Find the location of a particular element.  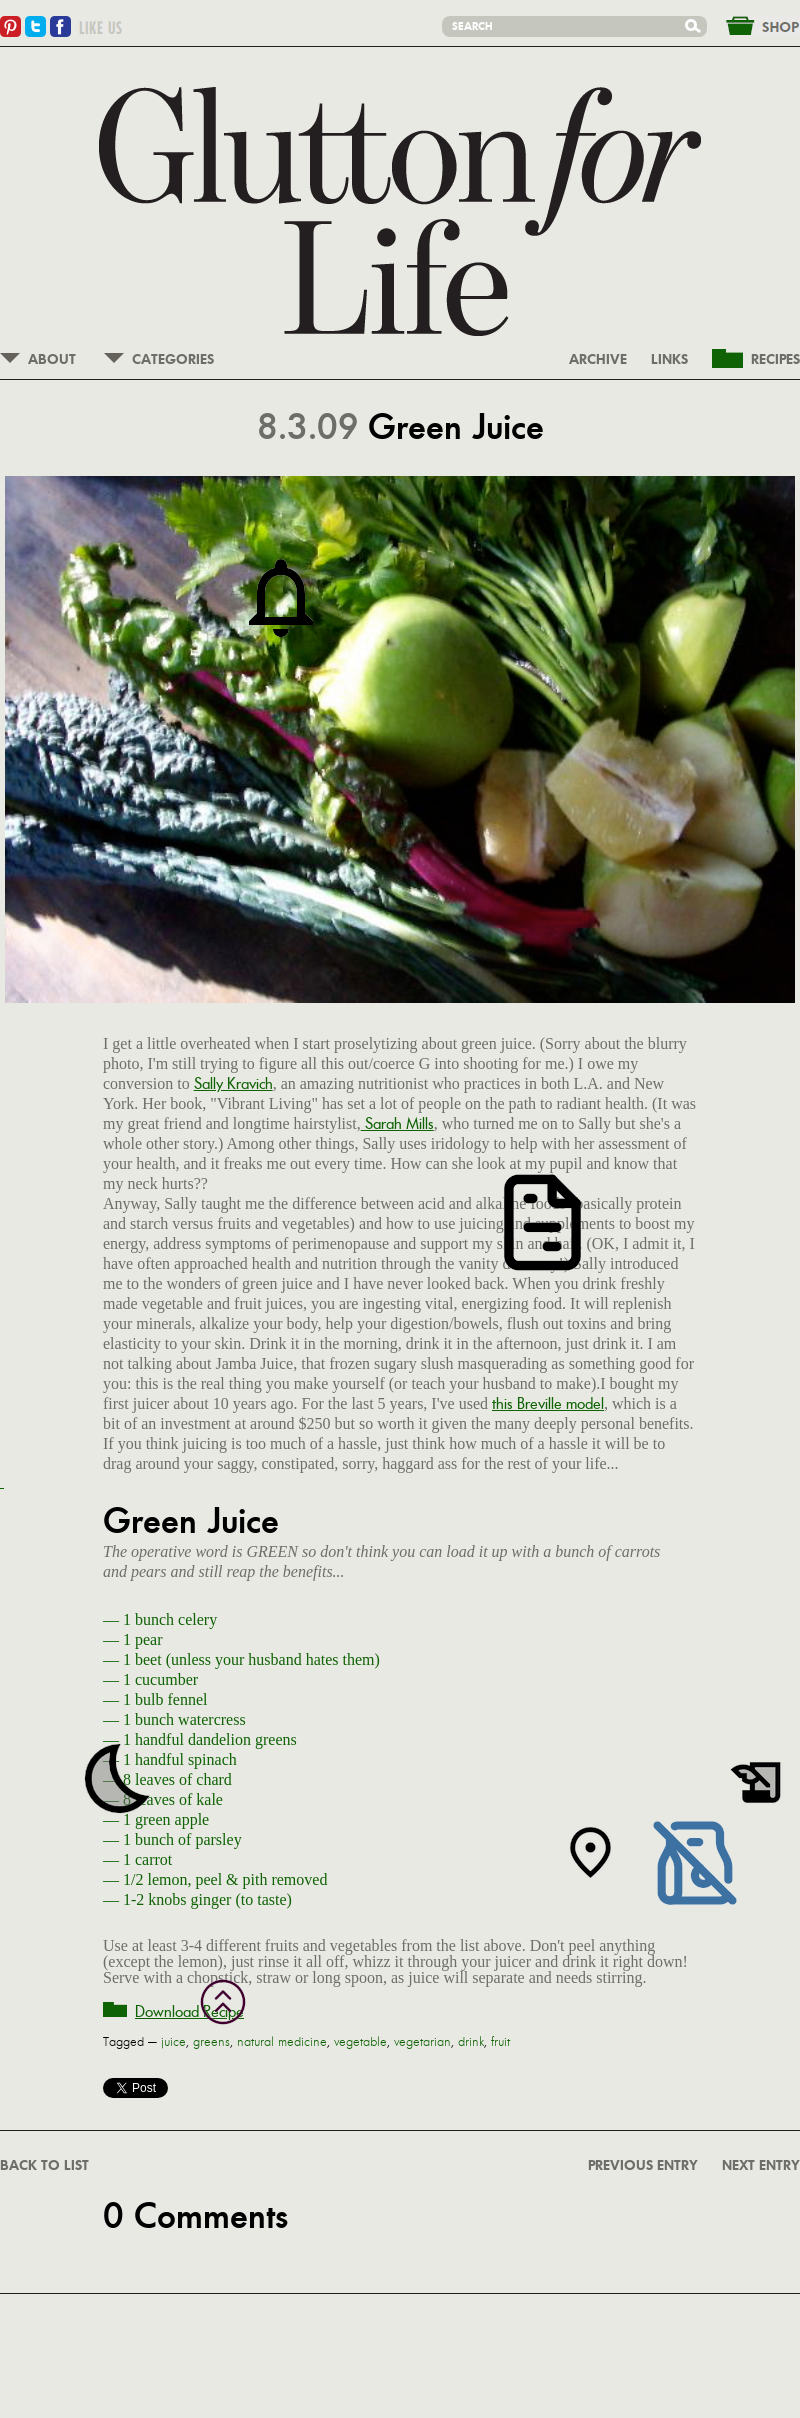

scroll to top of page is located at coordinates (223, 2002).